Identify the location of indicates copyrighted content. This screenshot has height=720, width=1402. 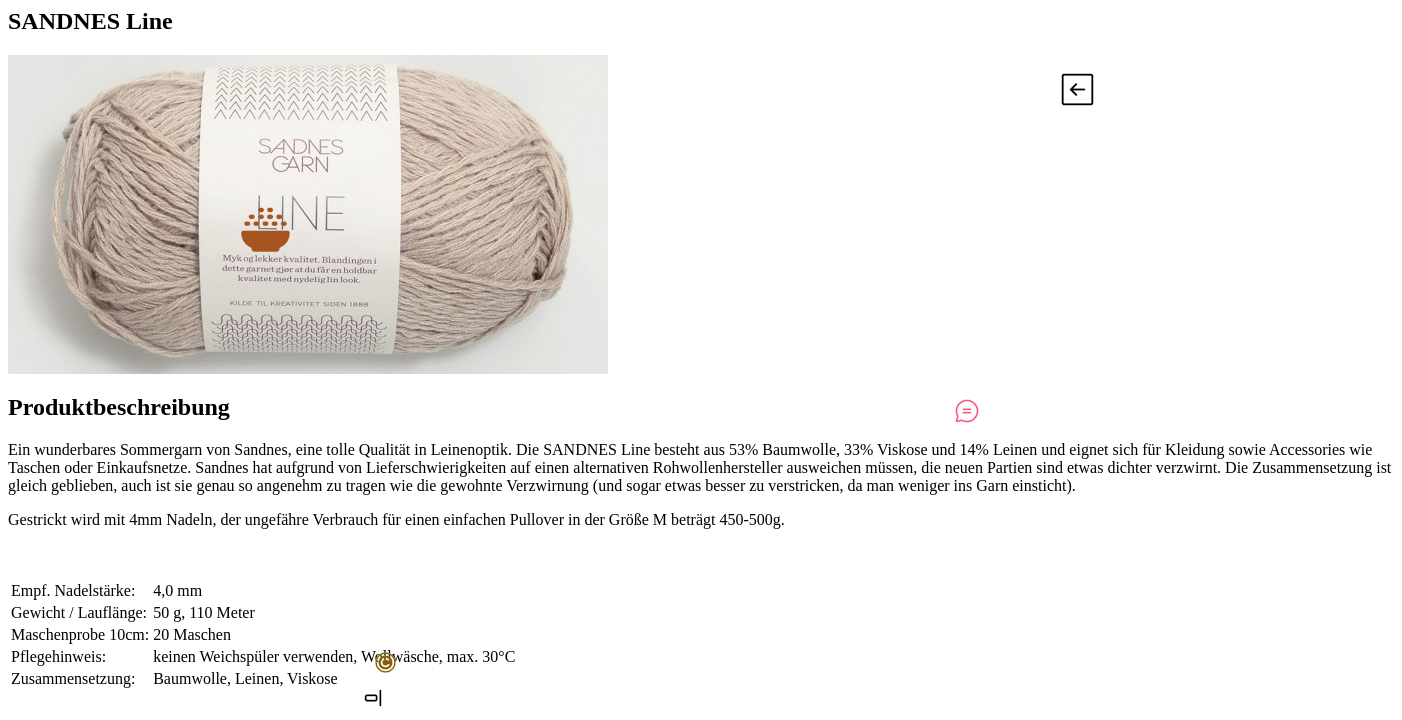
(385, 662).